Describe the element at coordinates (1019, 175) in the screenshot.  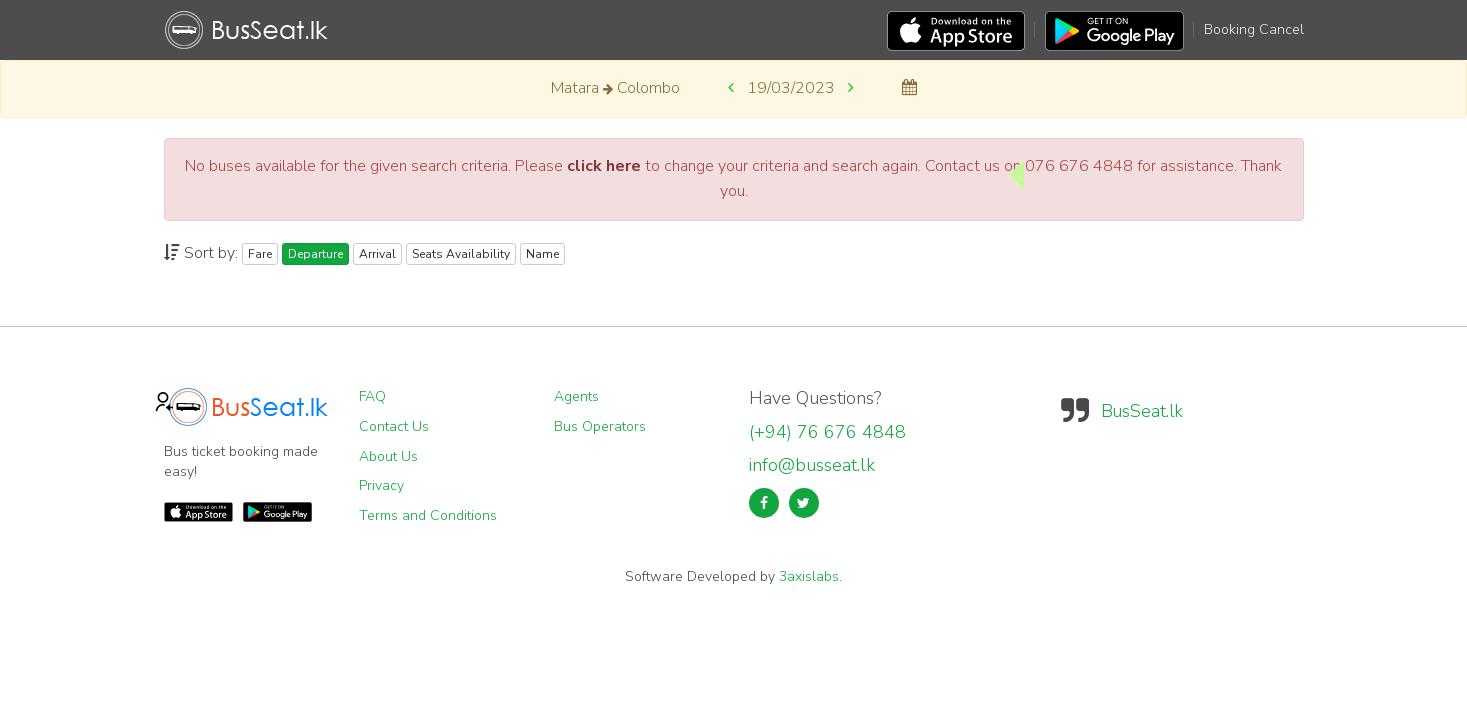
I see `go back to the previous screen` at that location.